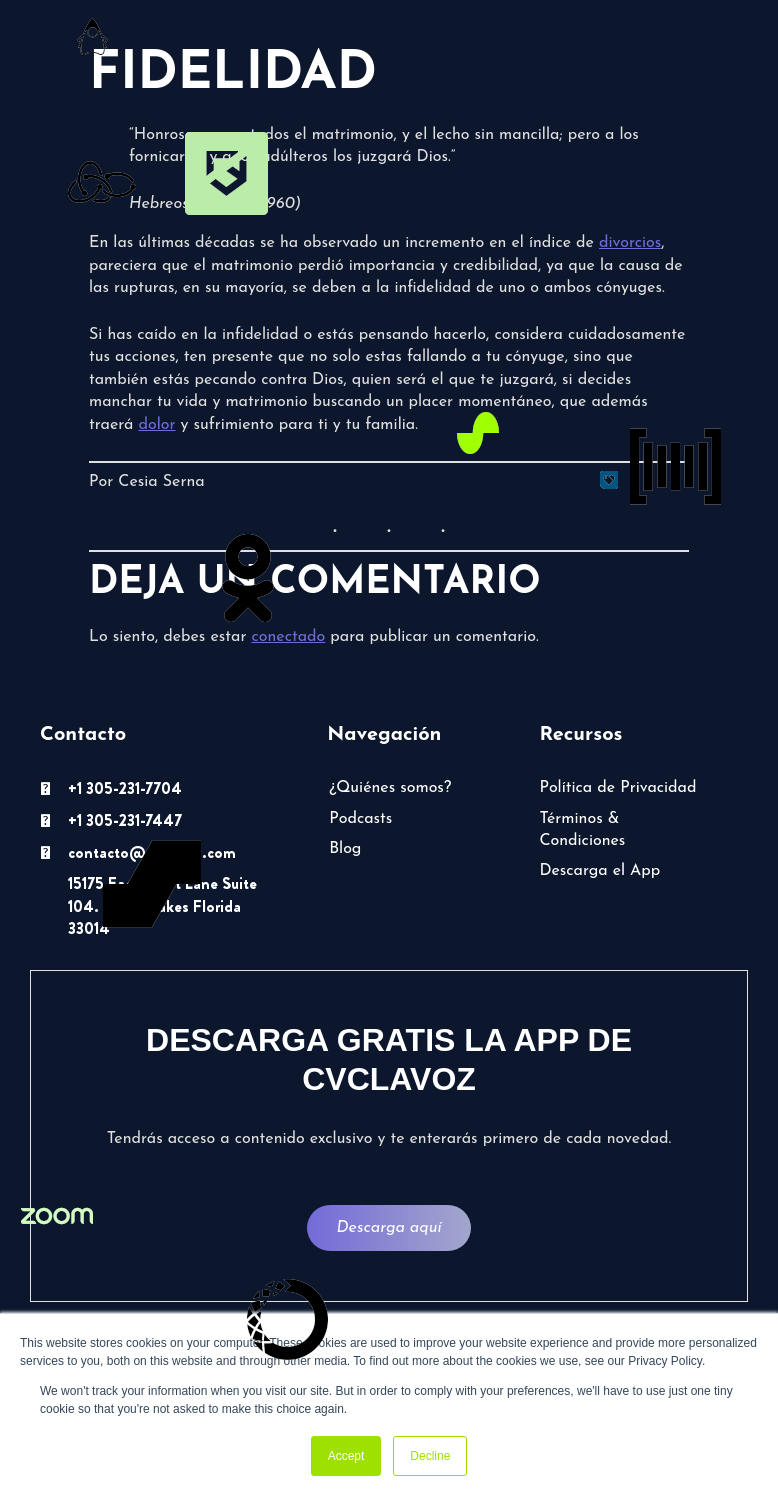 The width and height of the screenshot is (778, 1502). Describe the element at coordinates (57, 1216) in the screenshot. I see `open Zoom video conferencing app` at that location.